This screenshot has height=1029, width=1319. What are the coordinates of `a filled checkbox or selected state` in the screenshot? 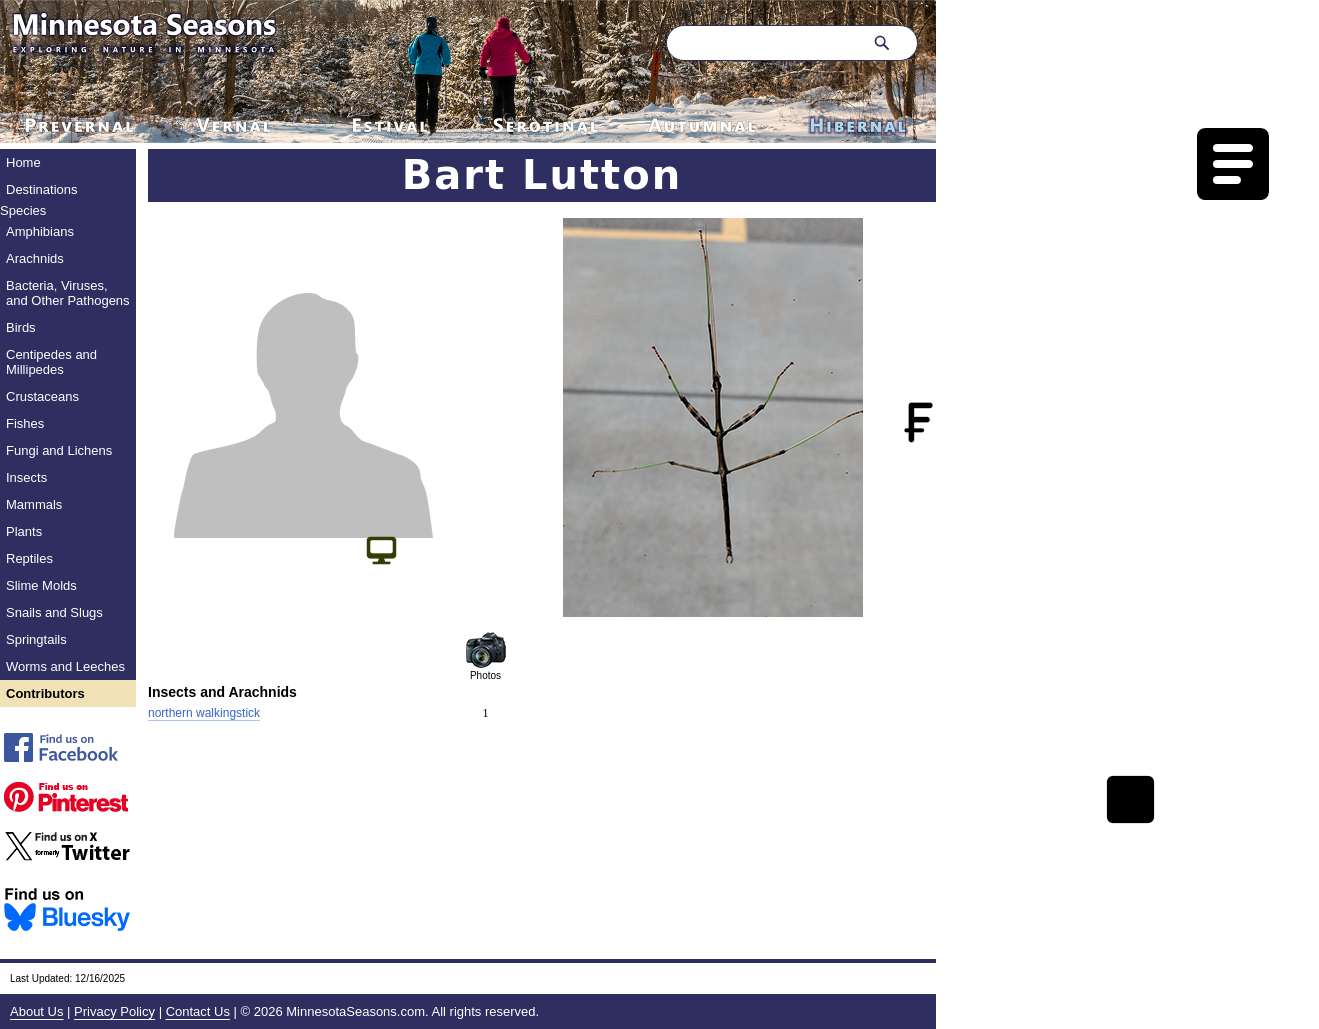 It's located at (1130, 799).